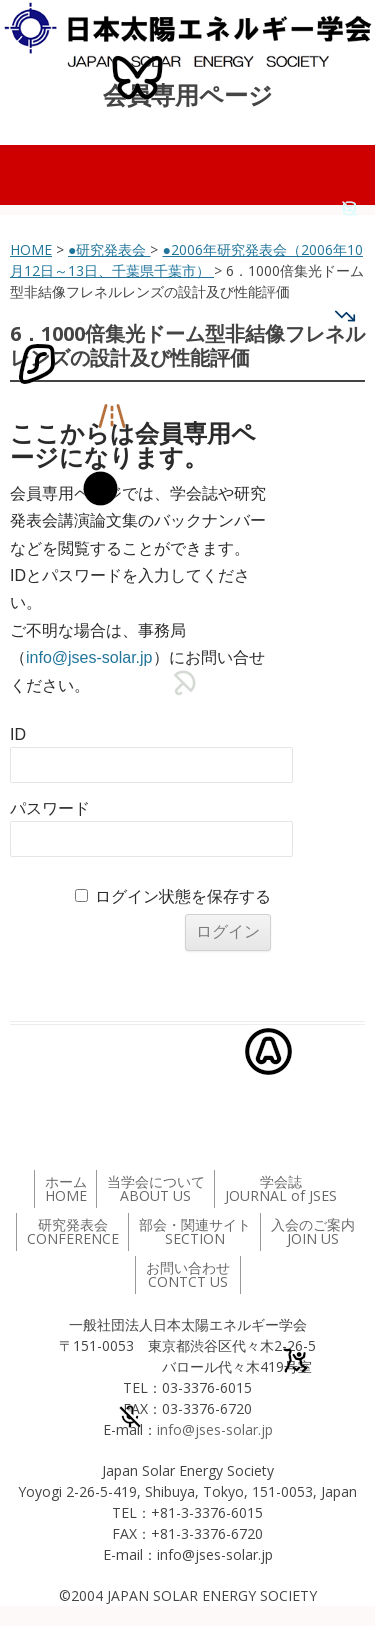  What do you see at coordinates (37, 364) in the screenshot?
I see `open surfshark vpn app` at bounding box center [37, 364].